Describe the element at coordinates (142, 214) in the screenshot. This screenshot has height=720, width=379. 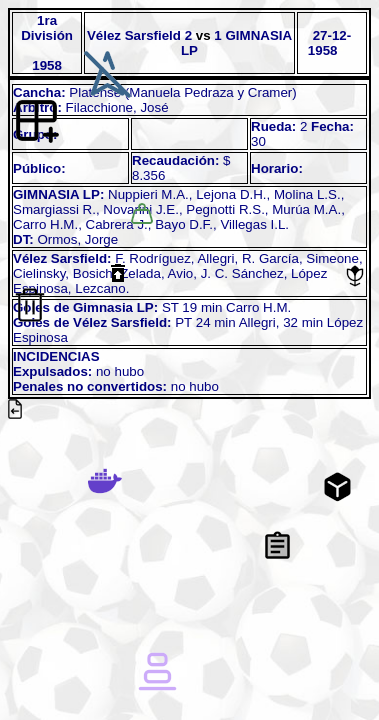
I see `set or adjust item weight` at that location.